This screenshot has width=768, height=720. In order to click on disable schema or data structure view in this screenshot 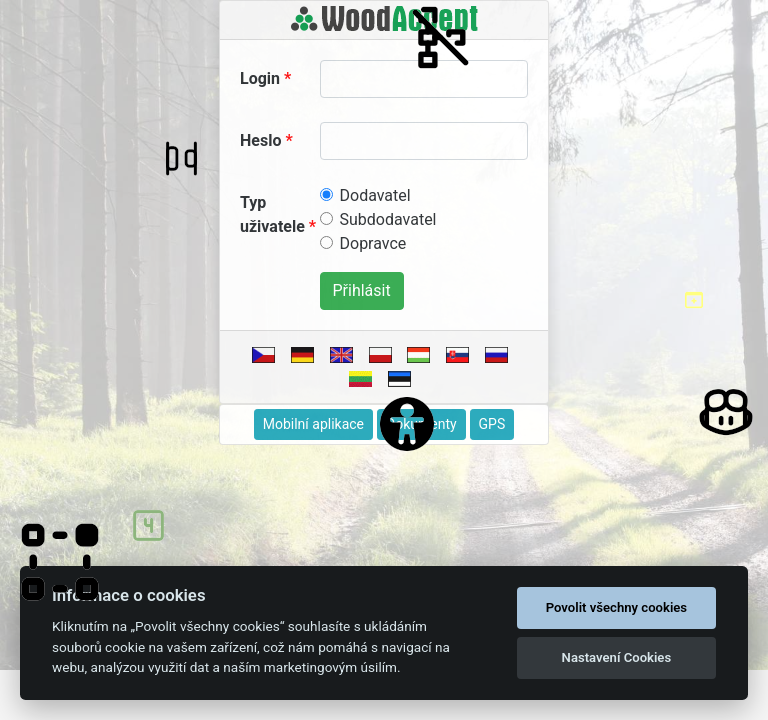, I will do `click(440, 37)`.